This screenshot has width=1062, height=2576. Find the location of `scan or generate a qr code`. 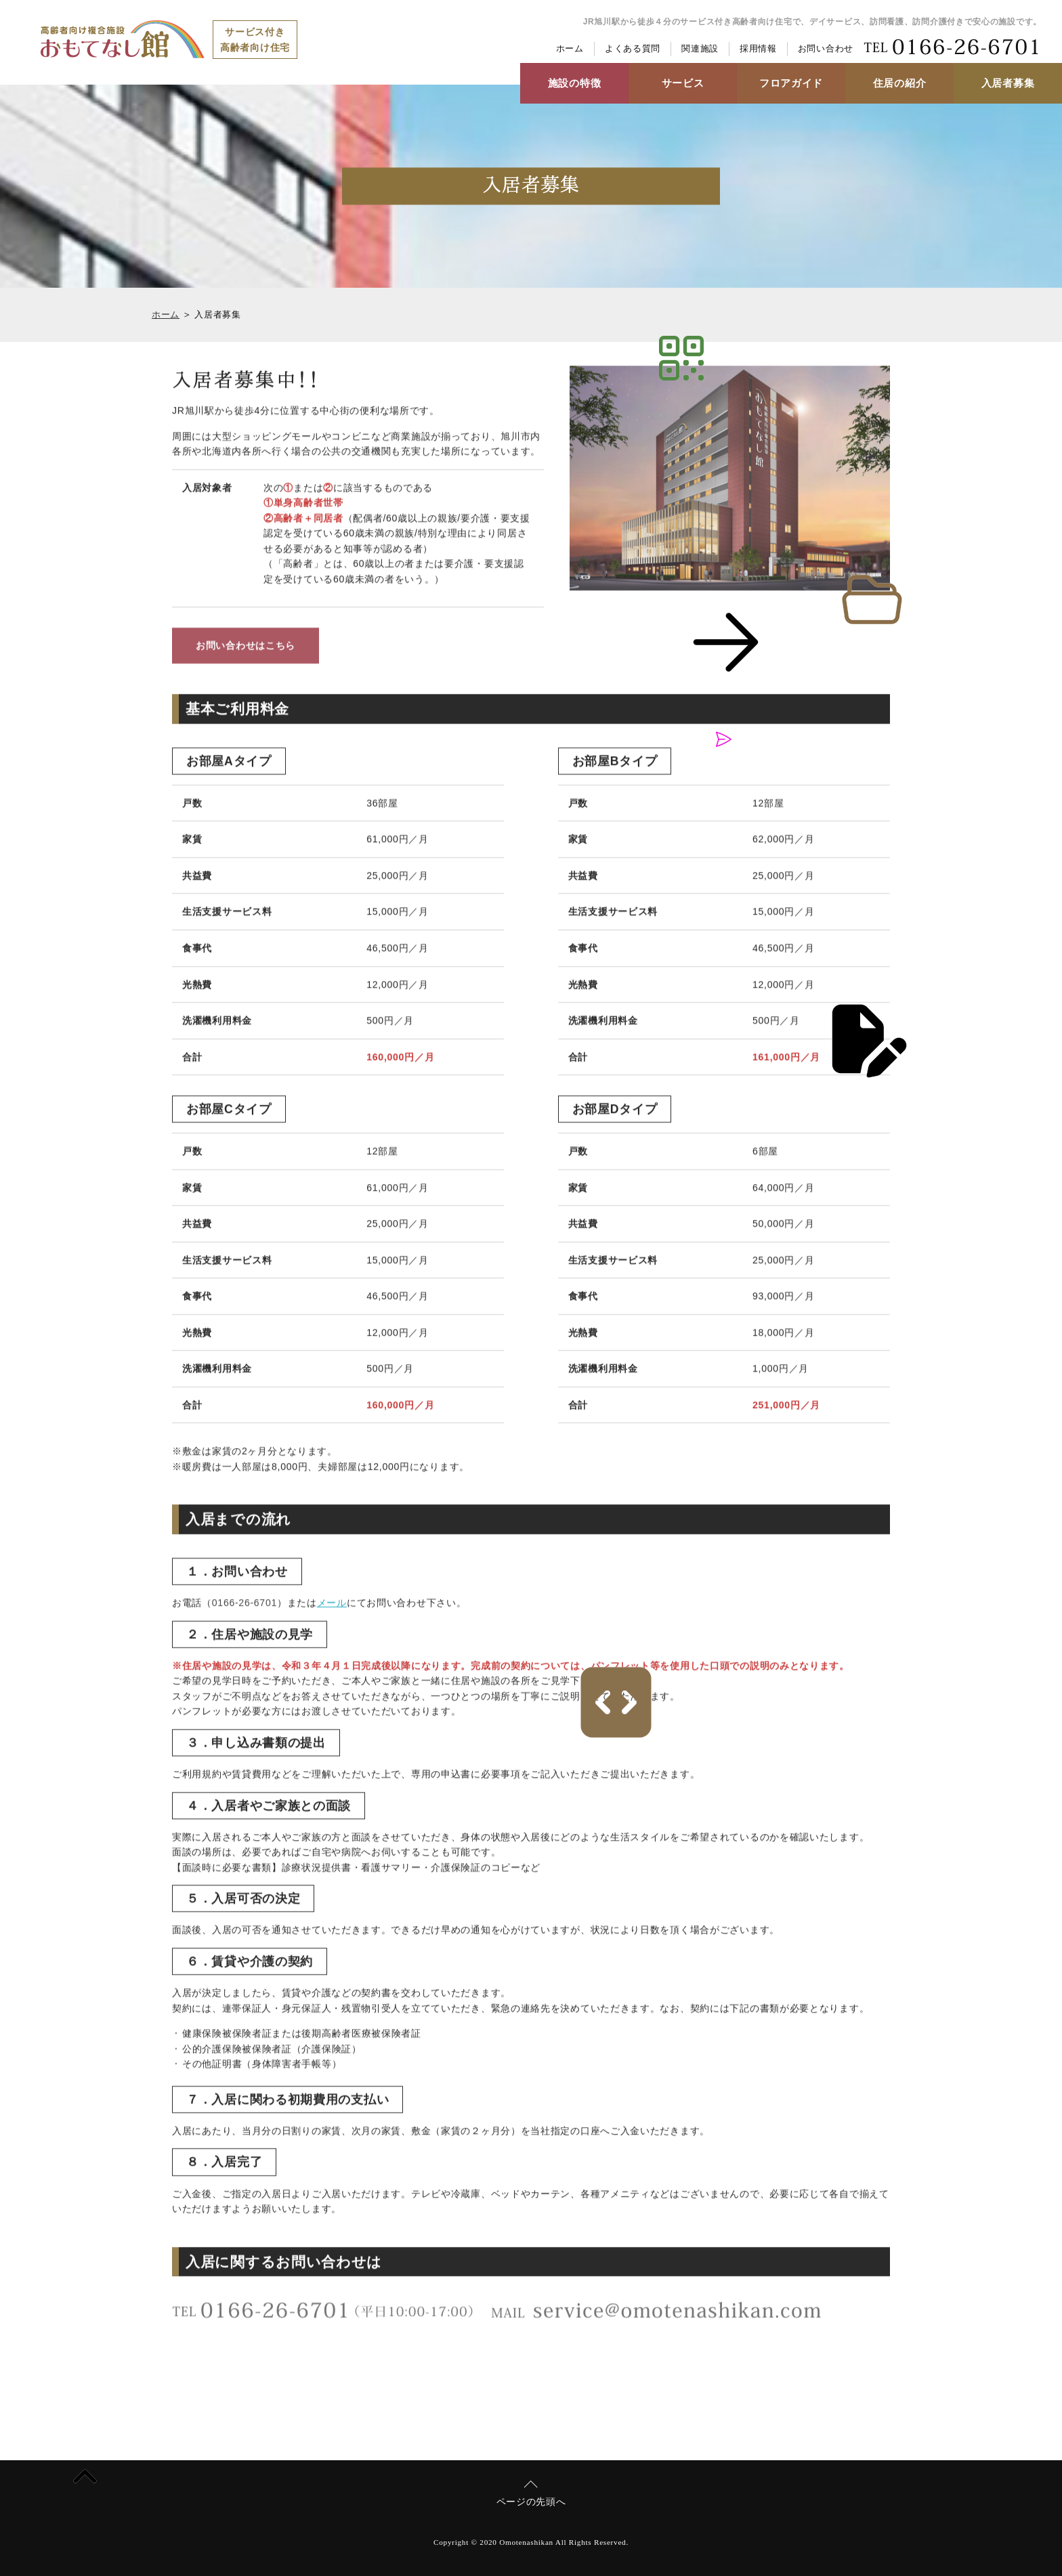

scan or generate a qr code is located at coordinates (681, 358).